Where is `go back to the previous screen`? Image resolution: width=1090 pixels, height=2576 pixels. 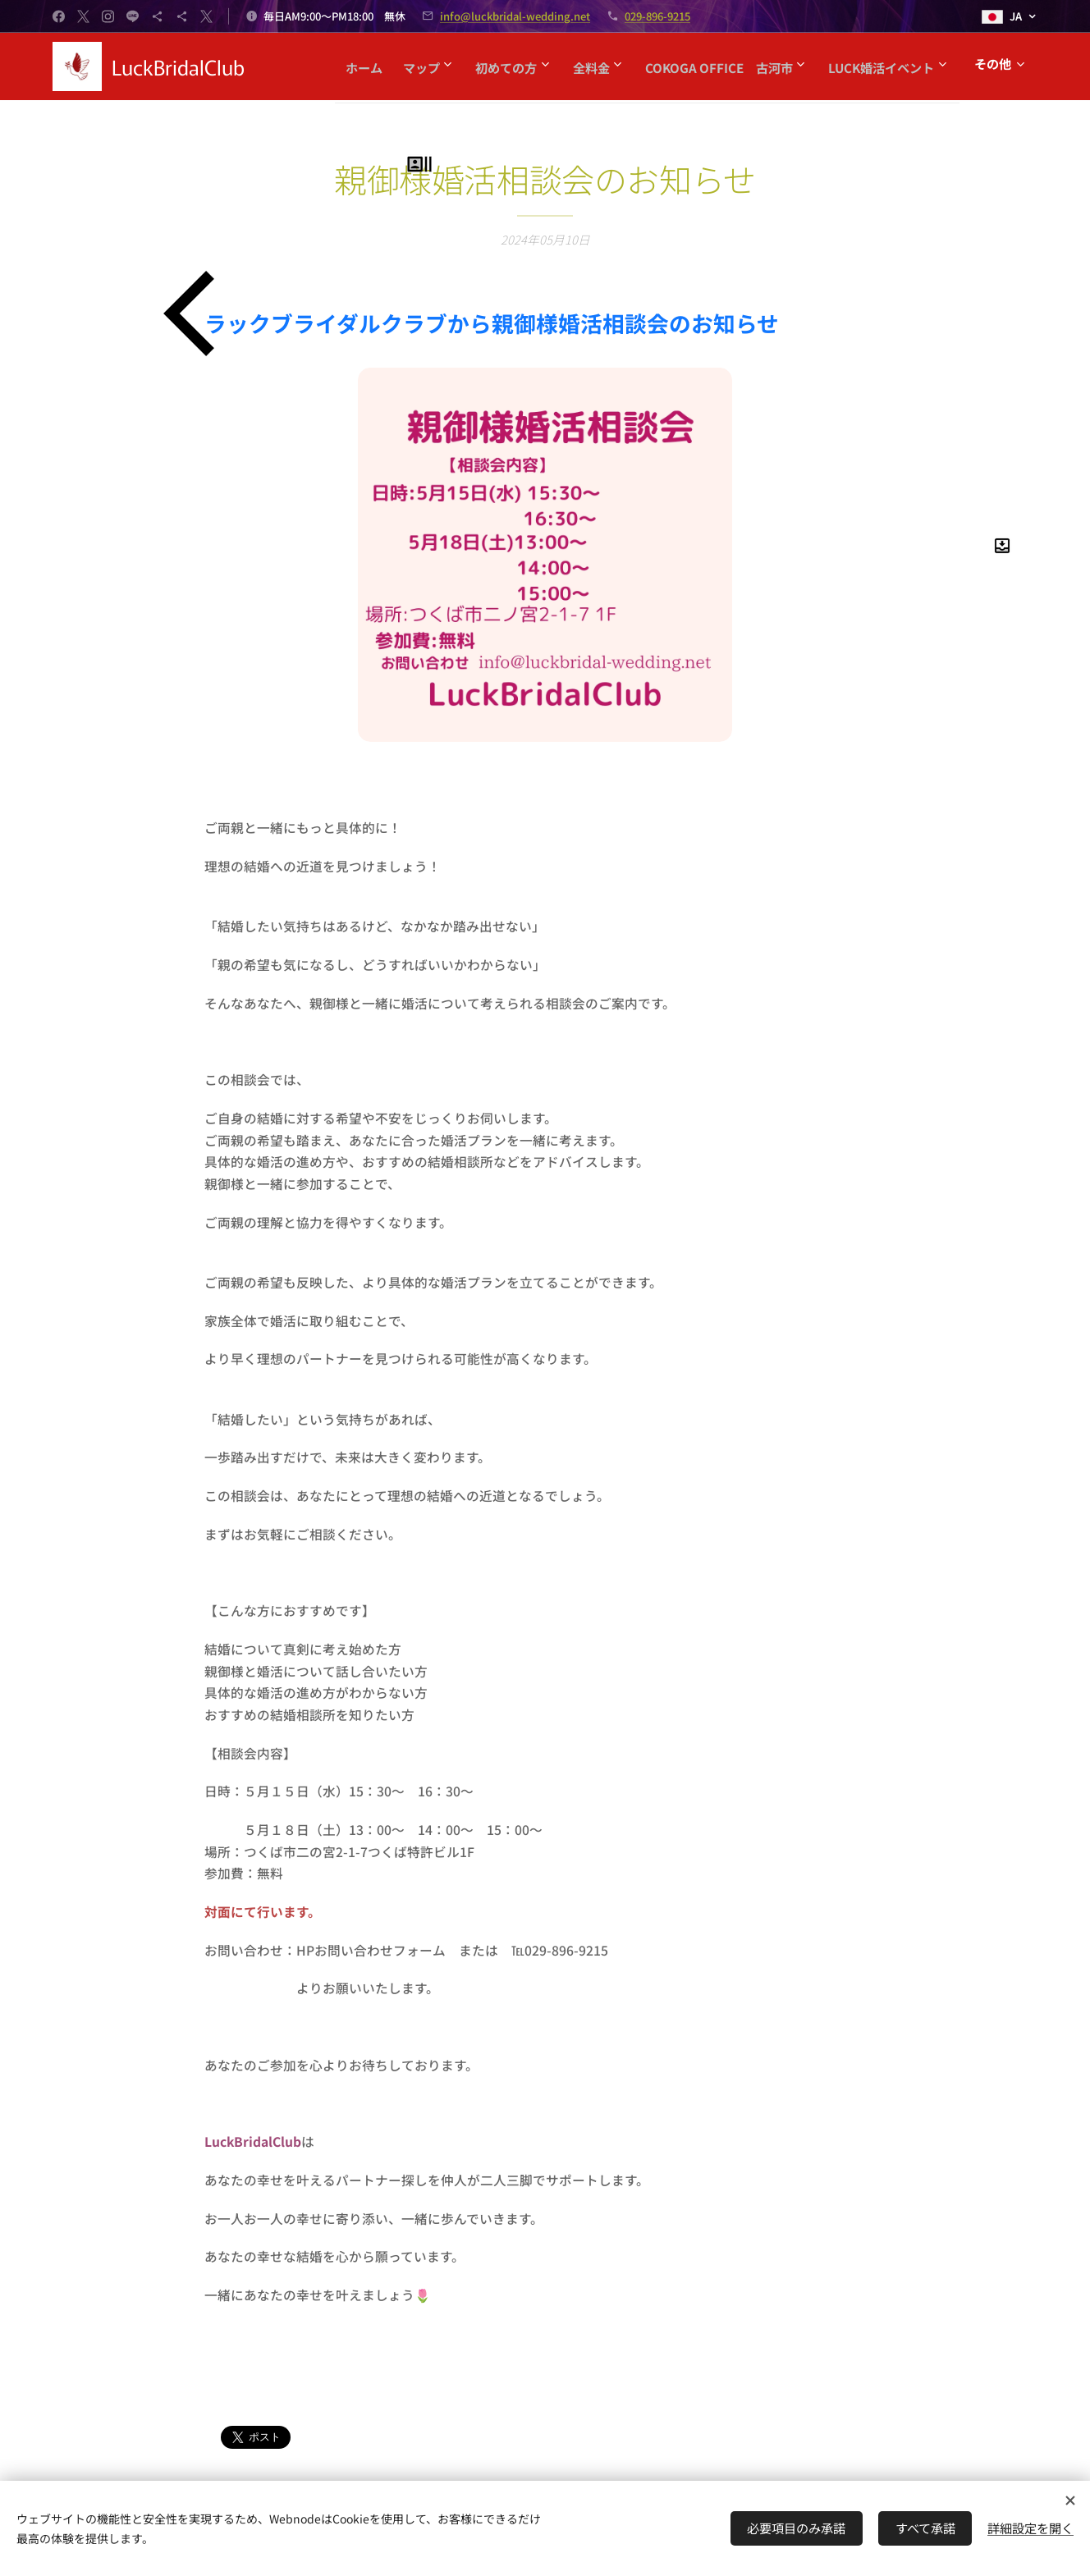 go back to the previous screen is located at coordinates (189, 313).